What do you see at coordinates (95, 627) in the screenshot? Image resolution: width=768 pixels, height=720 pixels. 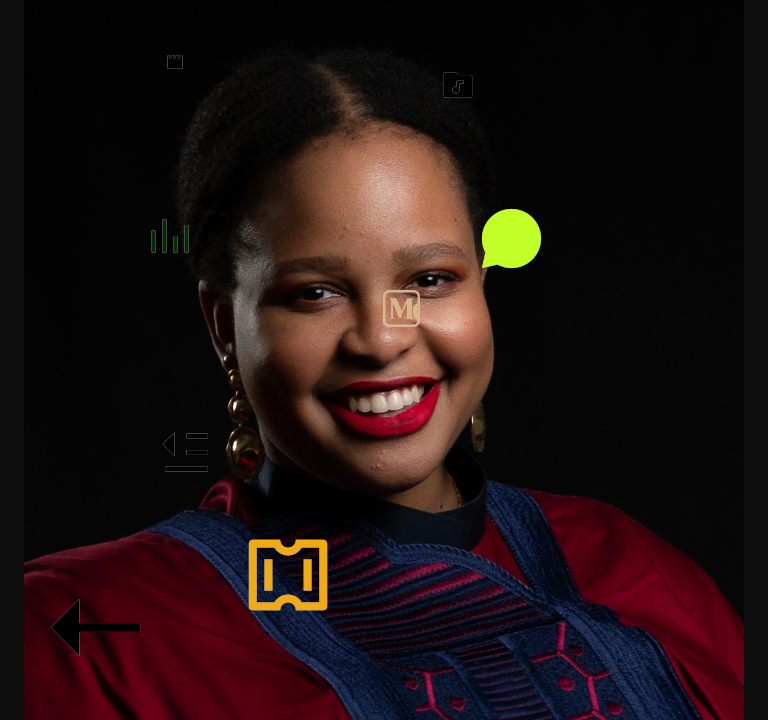 I see `go back to the previous page` at bounding box center [95, 627].